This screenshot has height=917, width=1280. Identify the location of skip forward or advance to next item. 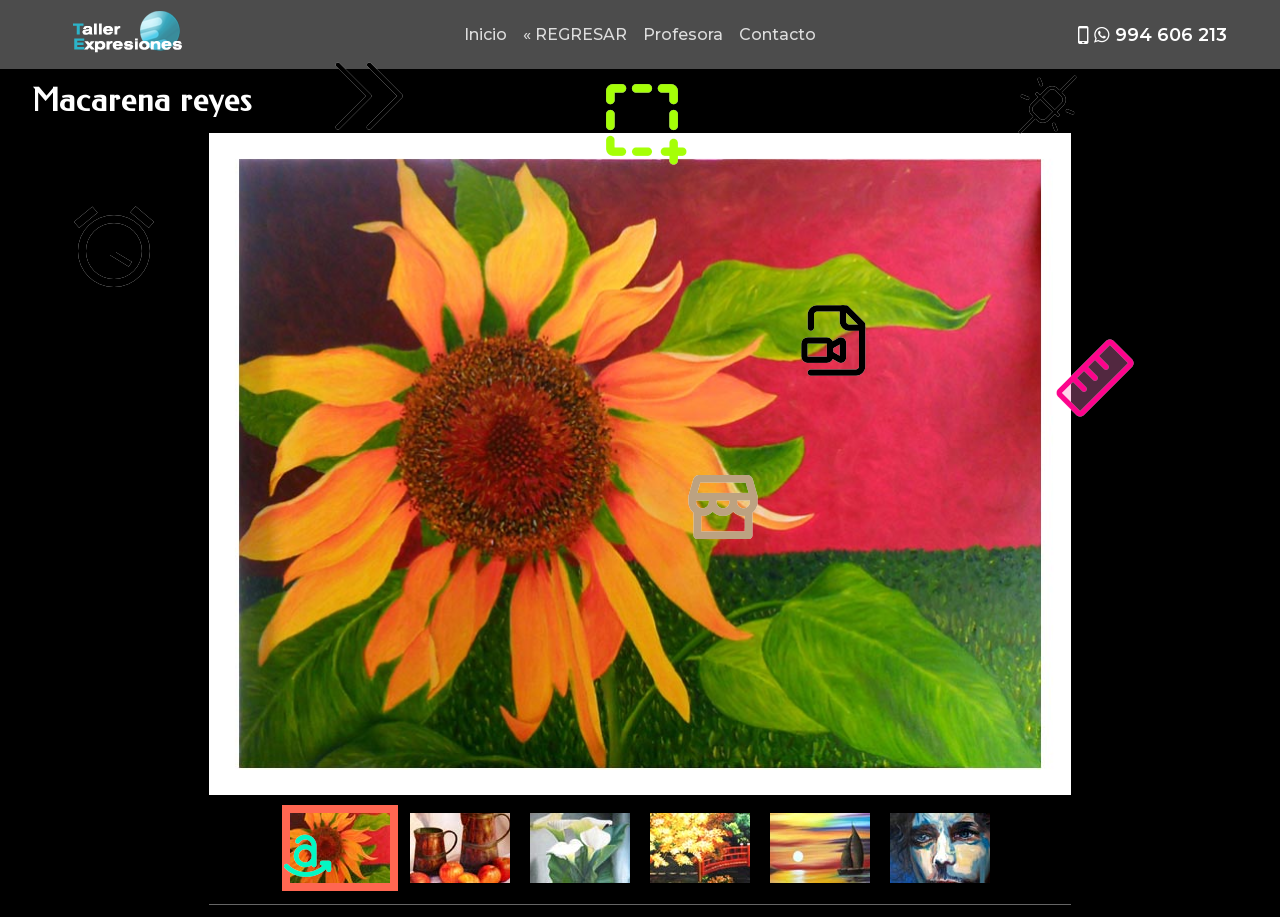
(366, 96).